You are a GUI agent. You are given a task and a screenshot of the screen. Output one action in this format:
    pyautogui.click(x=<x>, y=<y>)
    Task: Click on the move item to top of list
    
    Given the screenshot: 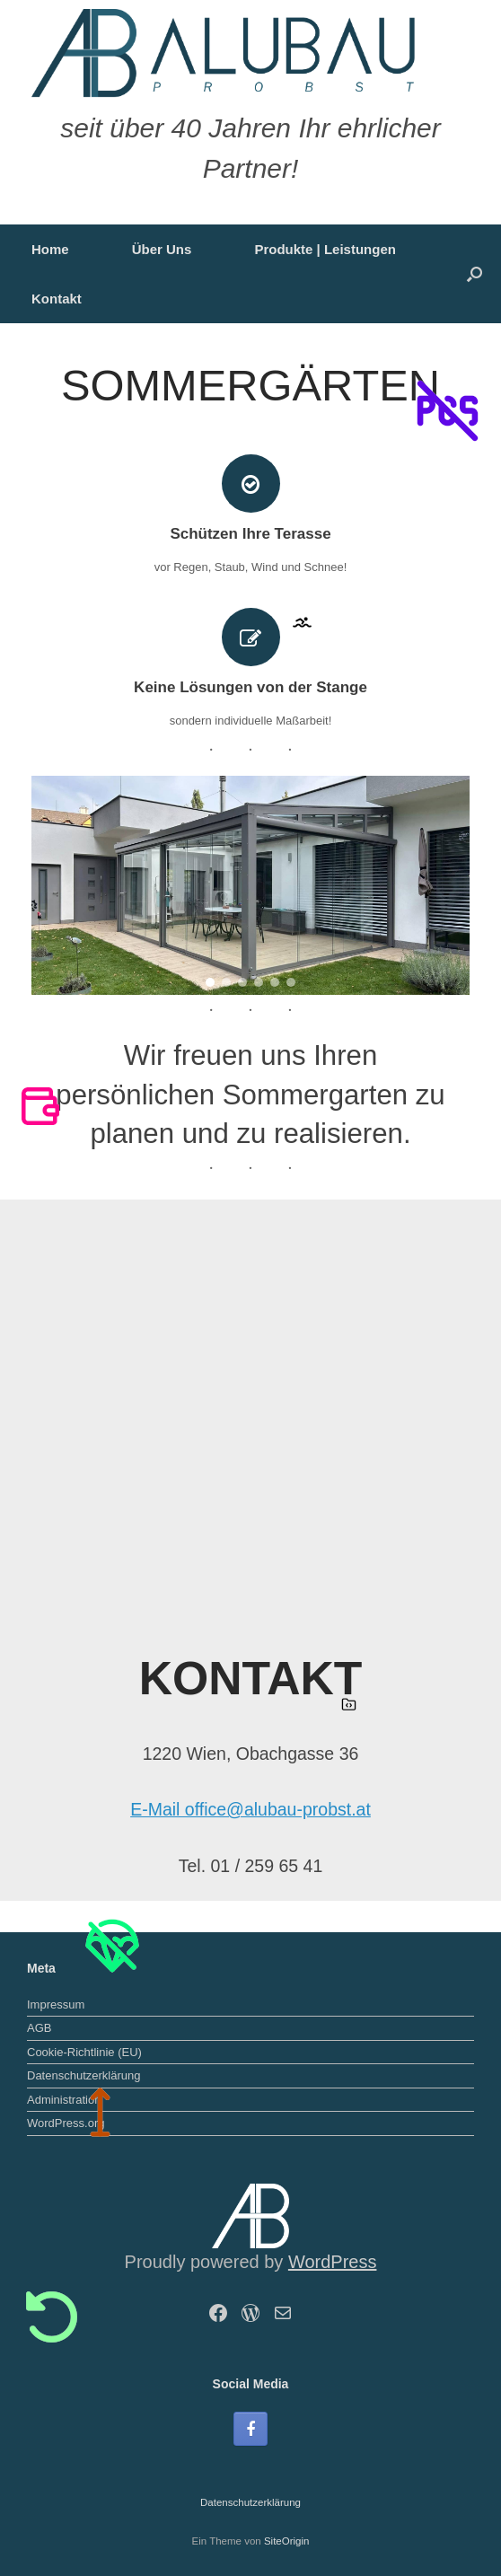 What is the action you would take?
    pyautogui.click(x=100, y=2112)
    